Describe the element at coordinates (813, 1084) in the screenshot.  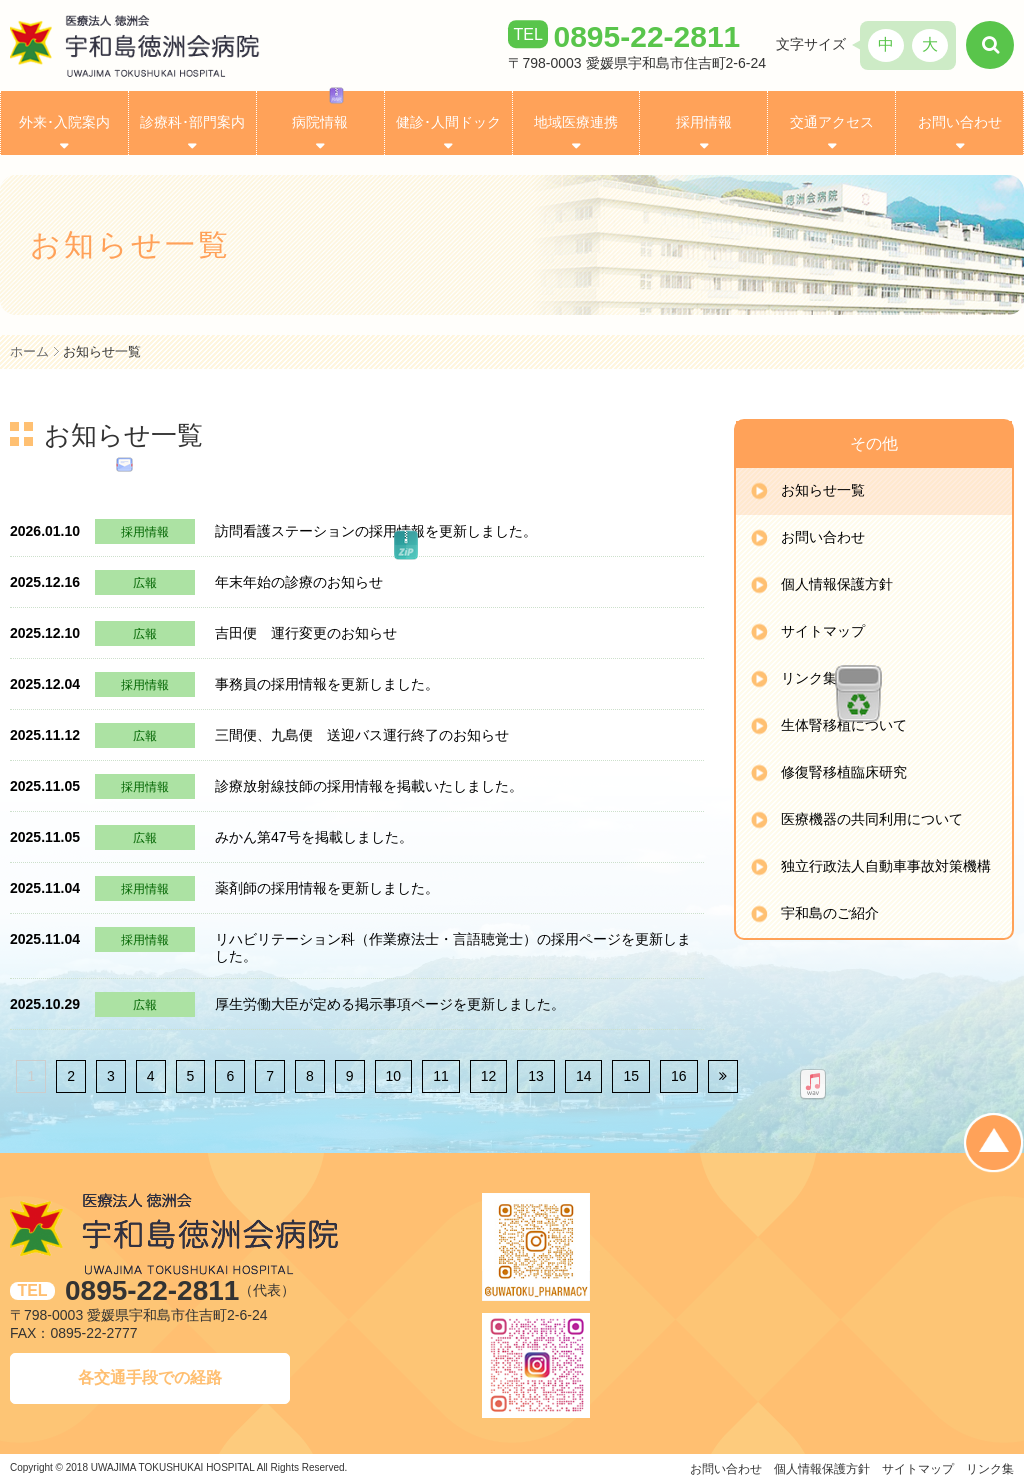
I see `a wav audio file` at that location.